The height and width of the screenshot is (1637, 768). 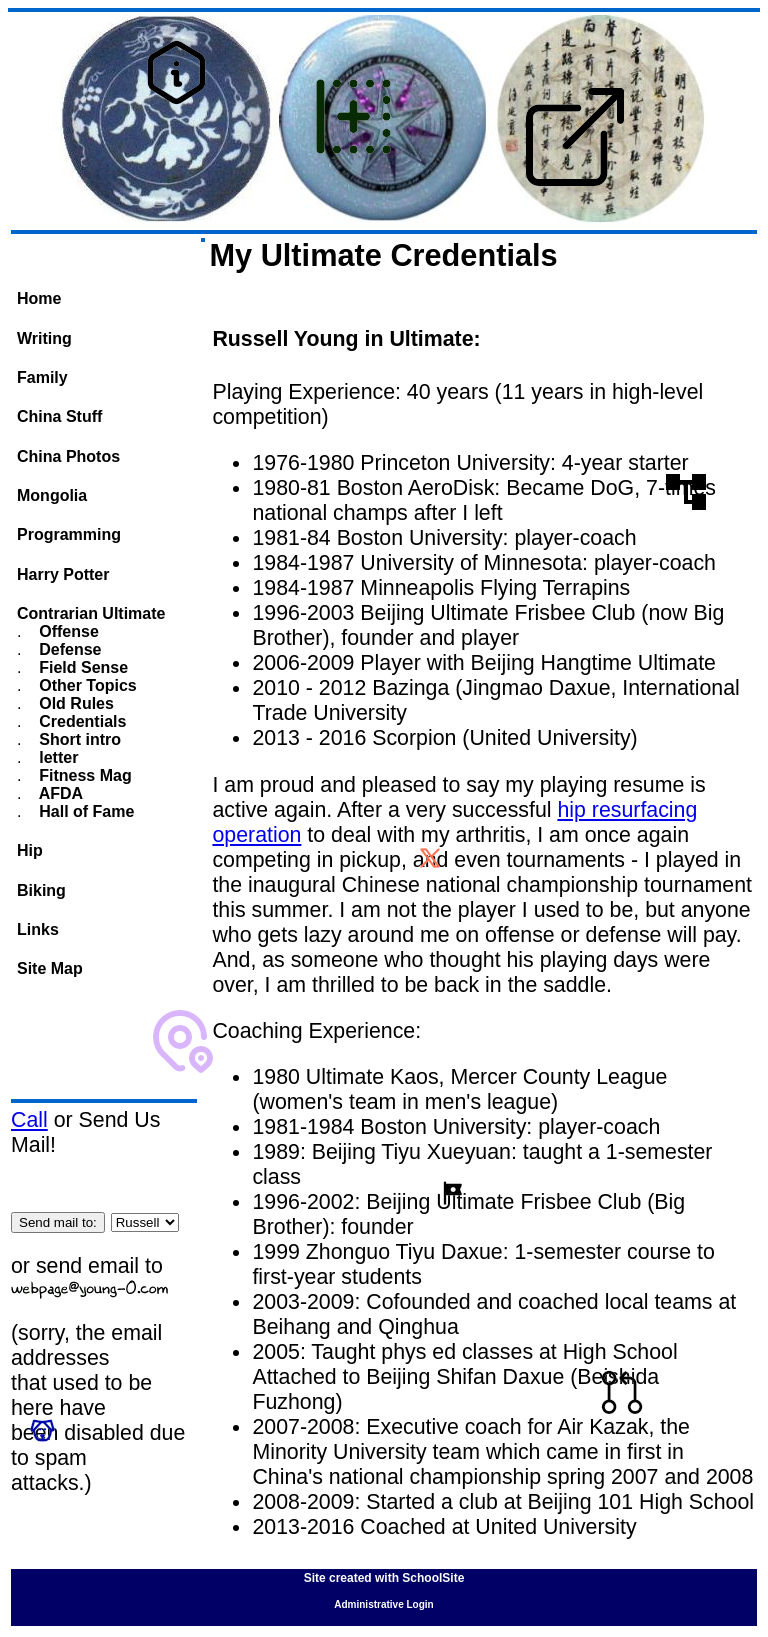 What do you see at coordinates (622, 1391) in the screenshot?
I see `create a new pull request` at bounding box center [622, 1391].